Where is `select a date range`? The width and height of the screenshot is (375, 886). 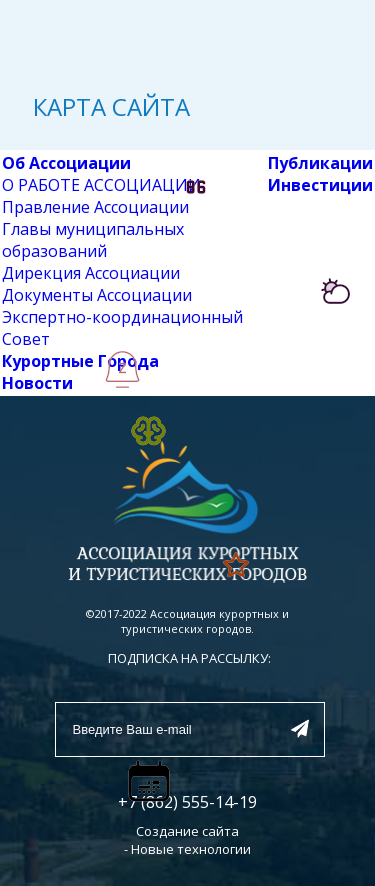 select a date range is located at coordinates (149, 781).